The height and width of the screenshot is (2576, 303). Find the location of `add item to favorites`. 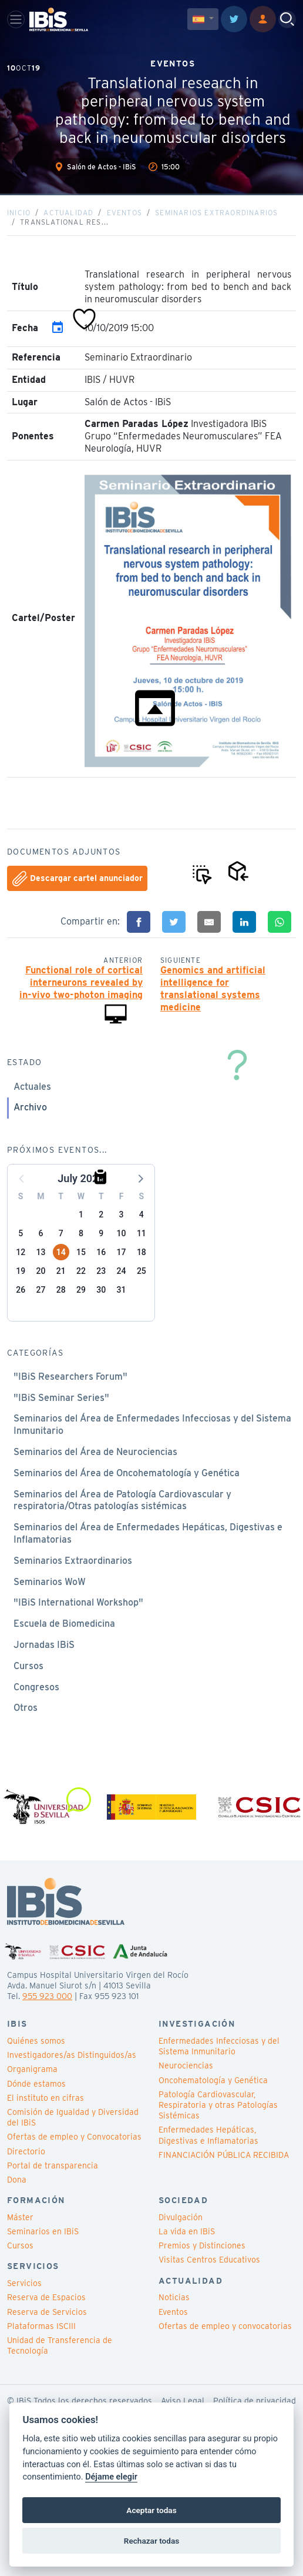

add item to favorites is located at coordinates (84, 319).